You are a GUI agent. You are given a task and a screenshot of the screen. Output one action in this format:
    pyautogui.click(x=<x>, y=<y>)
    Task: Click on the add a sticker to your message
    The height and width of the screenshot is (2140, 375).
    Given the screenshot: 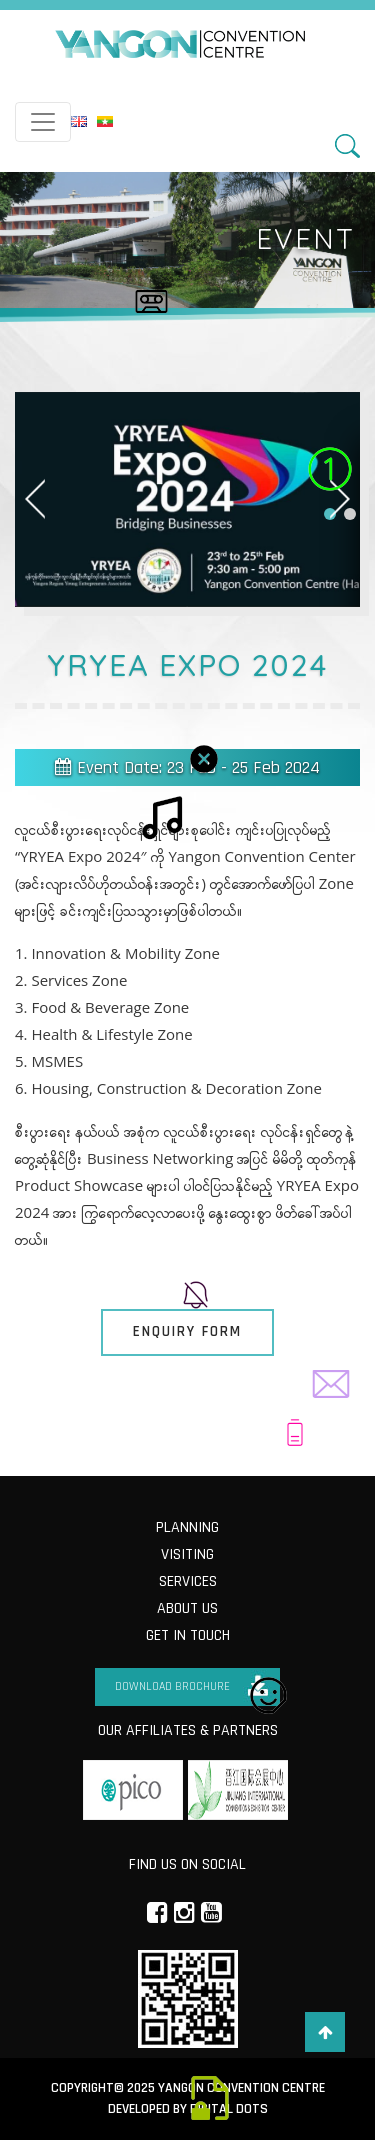 What is the action you would take?
    pyautogui.click(x=268, y=1695)
    